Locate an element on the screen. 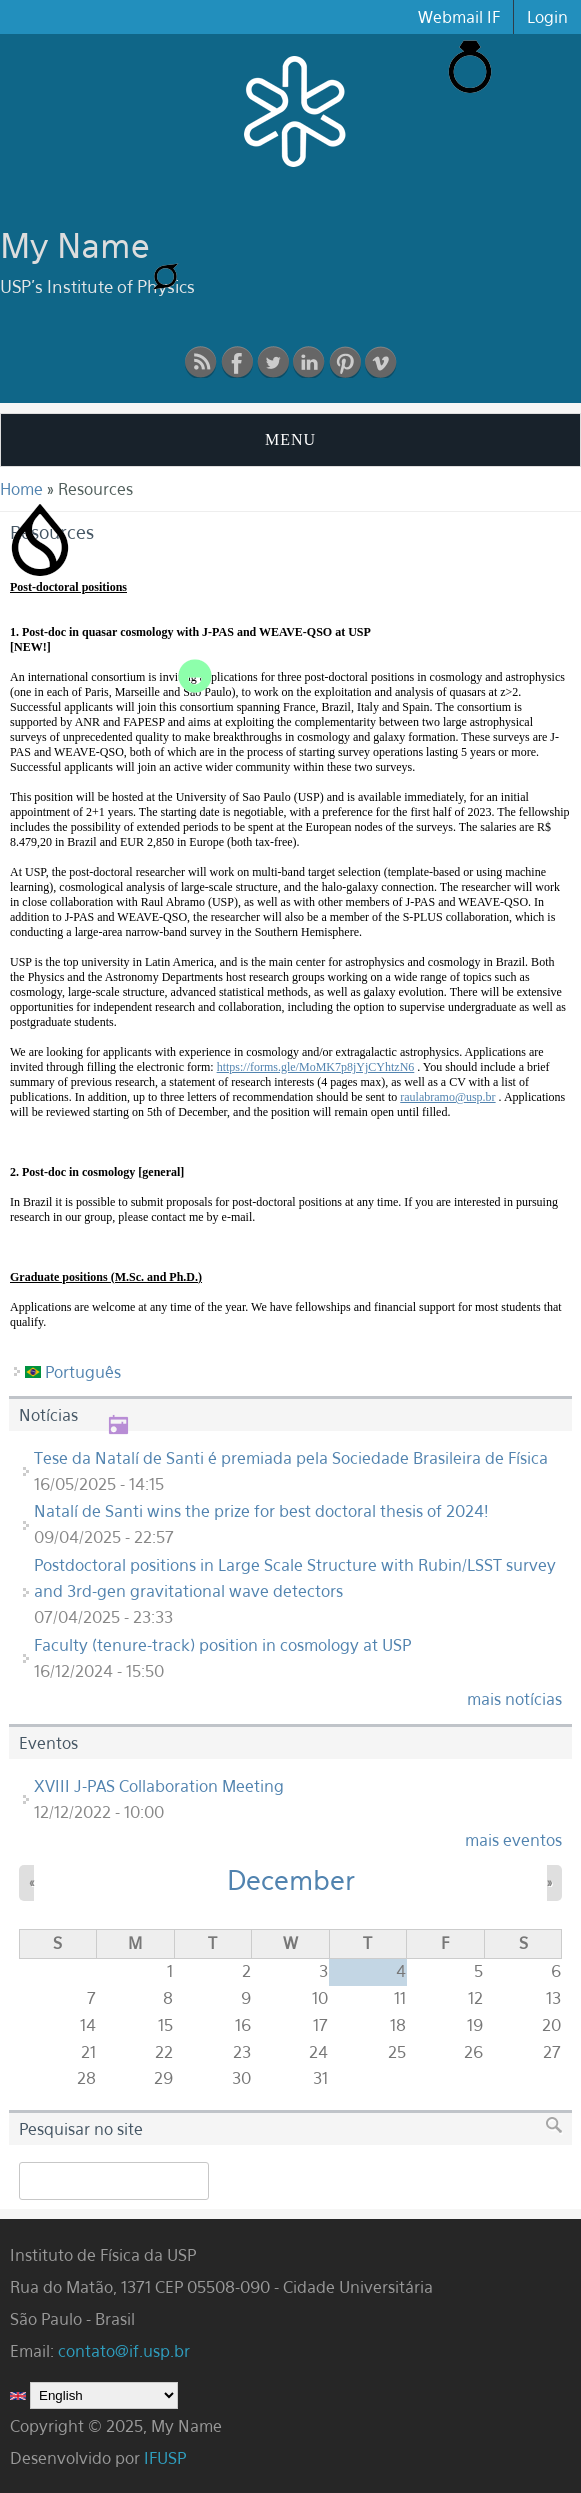  listen to radio or audio broadcasts is located at coordinates (118, 1425).